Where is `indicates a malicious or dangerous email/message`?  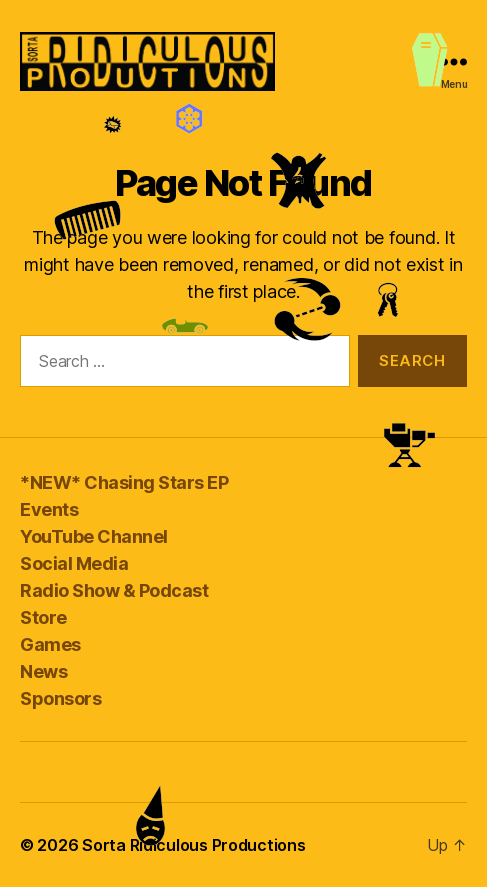
indicates a malicious or dangerous email/message is located at coordinates (112, 124).